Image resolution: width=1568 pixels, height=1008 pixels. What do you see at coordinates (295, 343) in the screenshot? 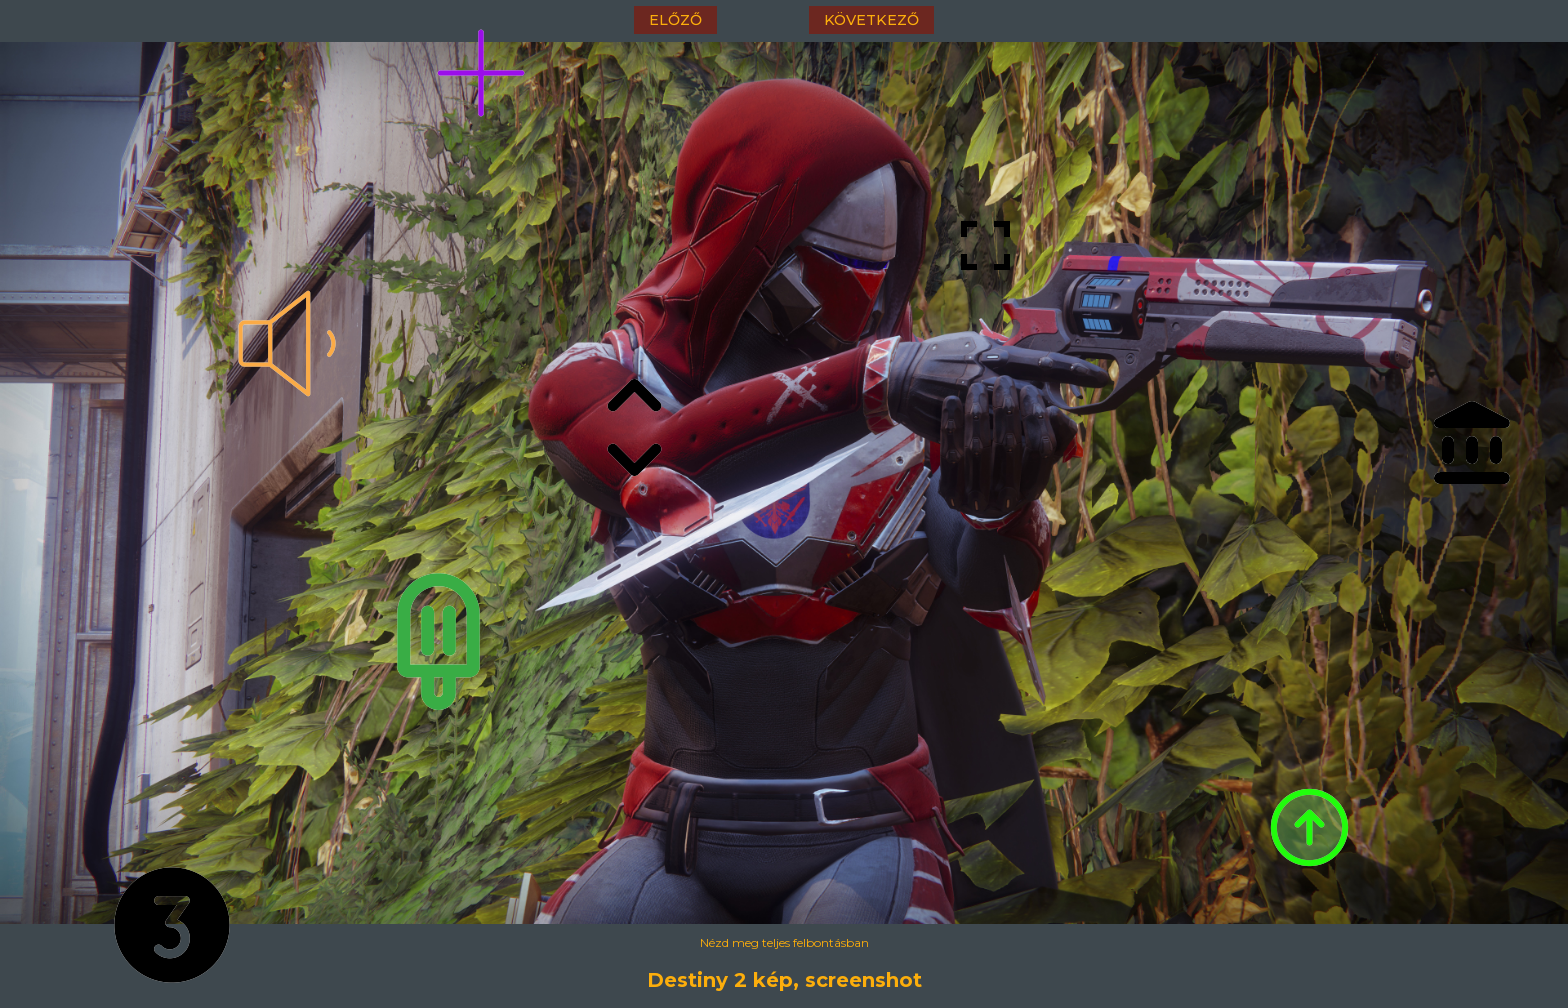
I see `adjust volume to low level` at bounding box center [295, 343].